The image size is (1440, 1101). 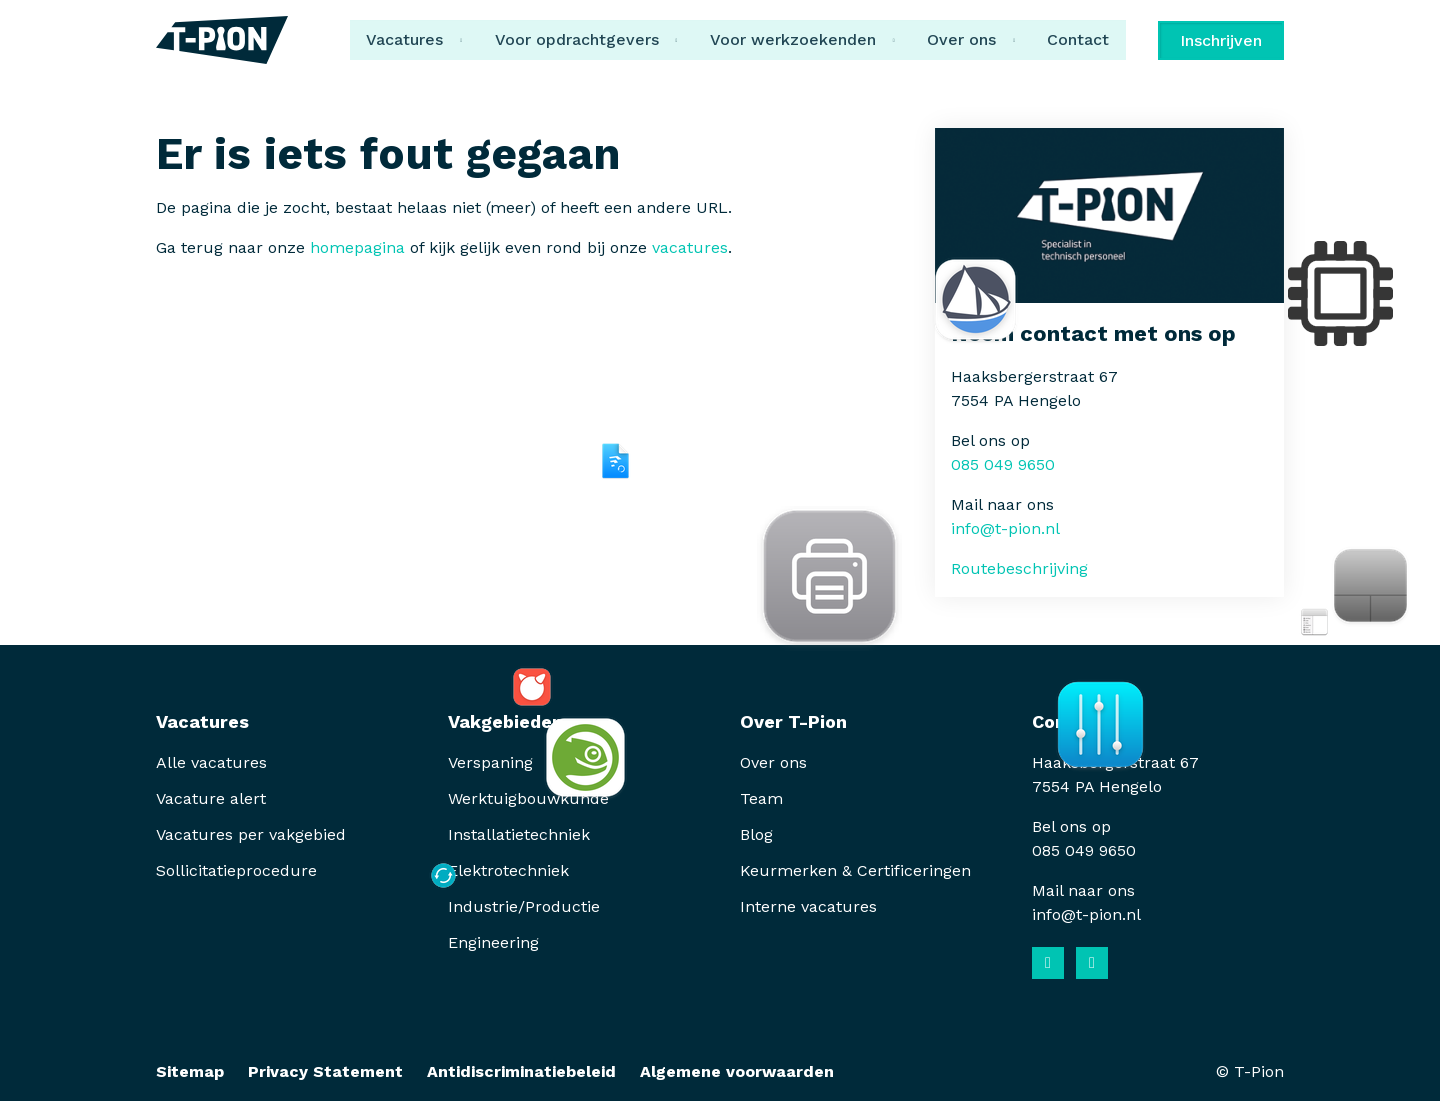 I want to click on a sketchbook or sketch file associated with wine/windows compatibility layer, so click(x=615, y=461).